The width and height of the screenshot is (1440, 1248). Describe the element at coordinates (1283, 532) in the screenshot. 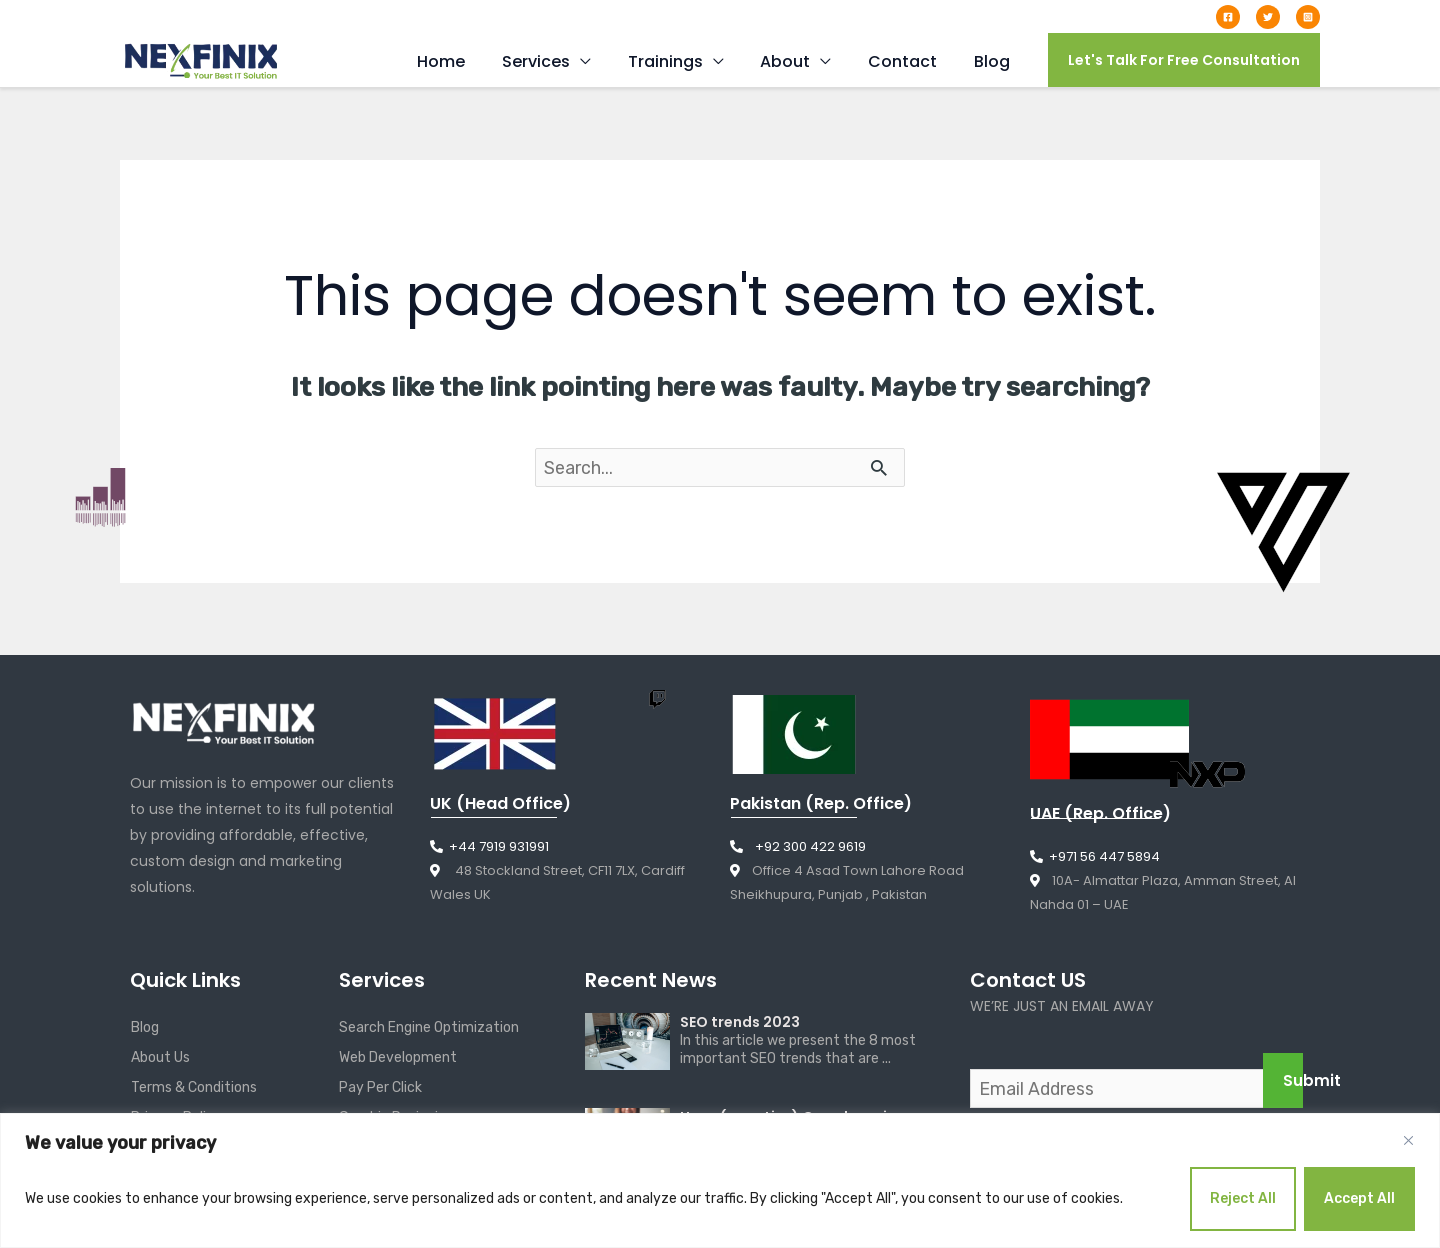

I see `vuetify framework logo` at that location.